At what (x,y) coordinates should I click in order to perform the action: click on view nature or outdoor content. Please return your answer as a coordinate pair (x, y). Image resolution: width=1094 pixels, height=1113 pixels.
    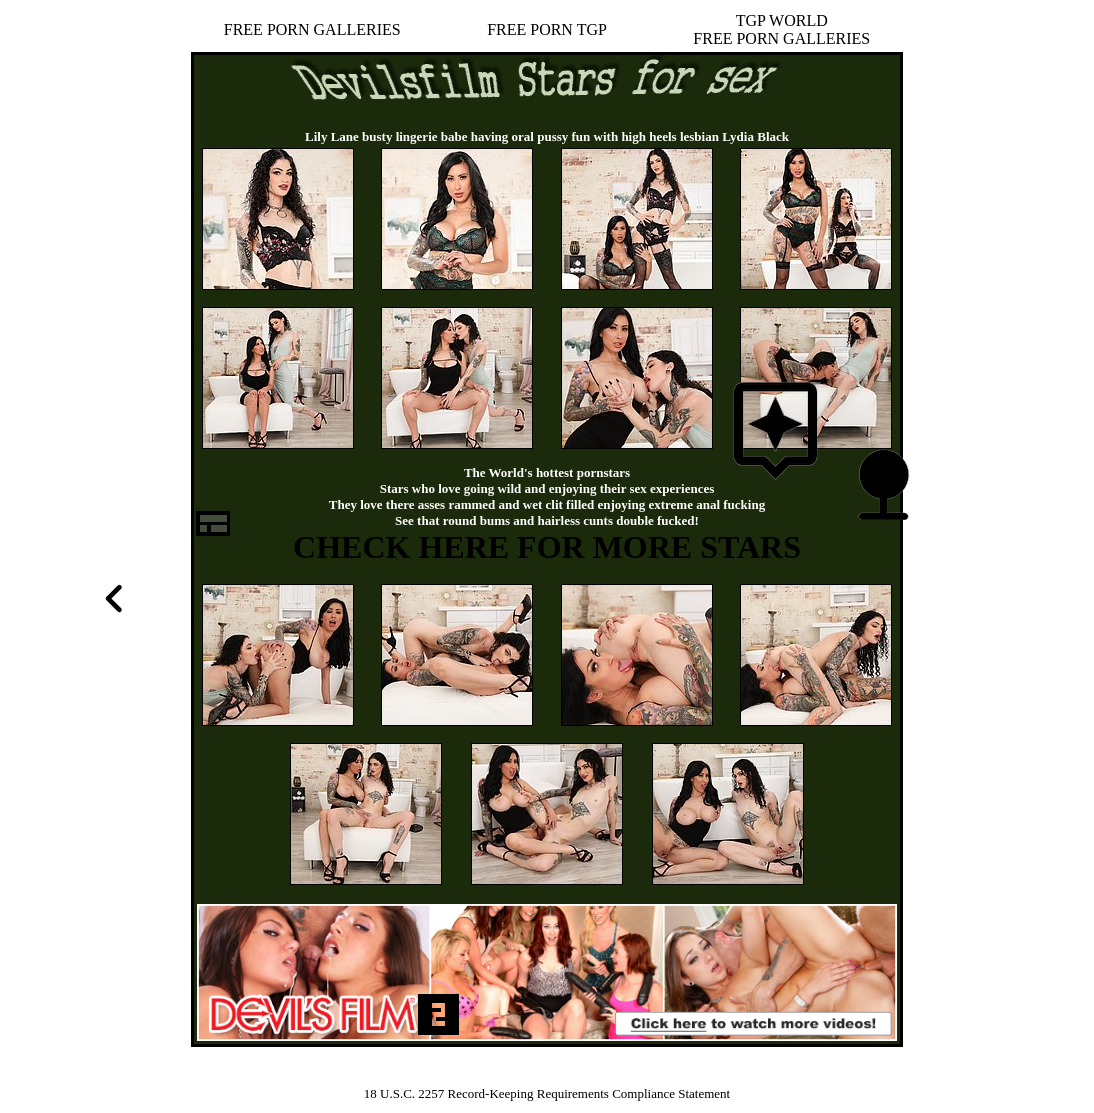
    Looking at the image, I should click on (883, 484).